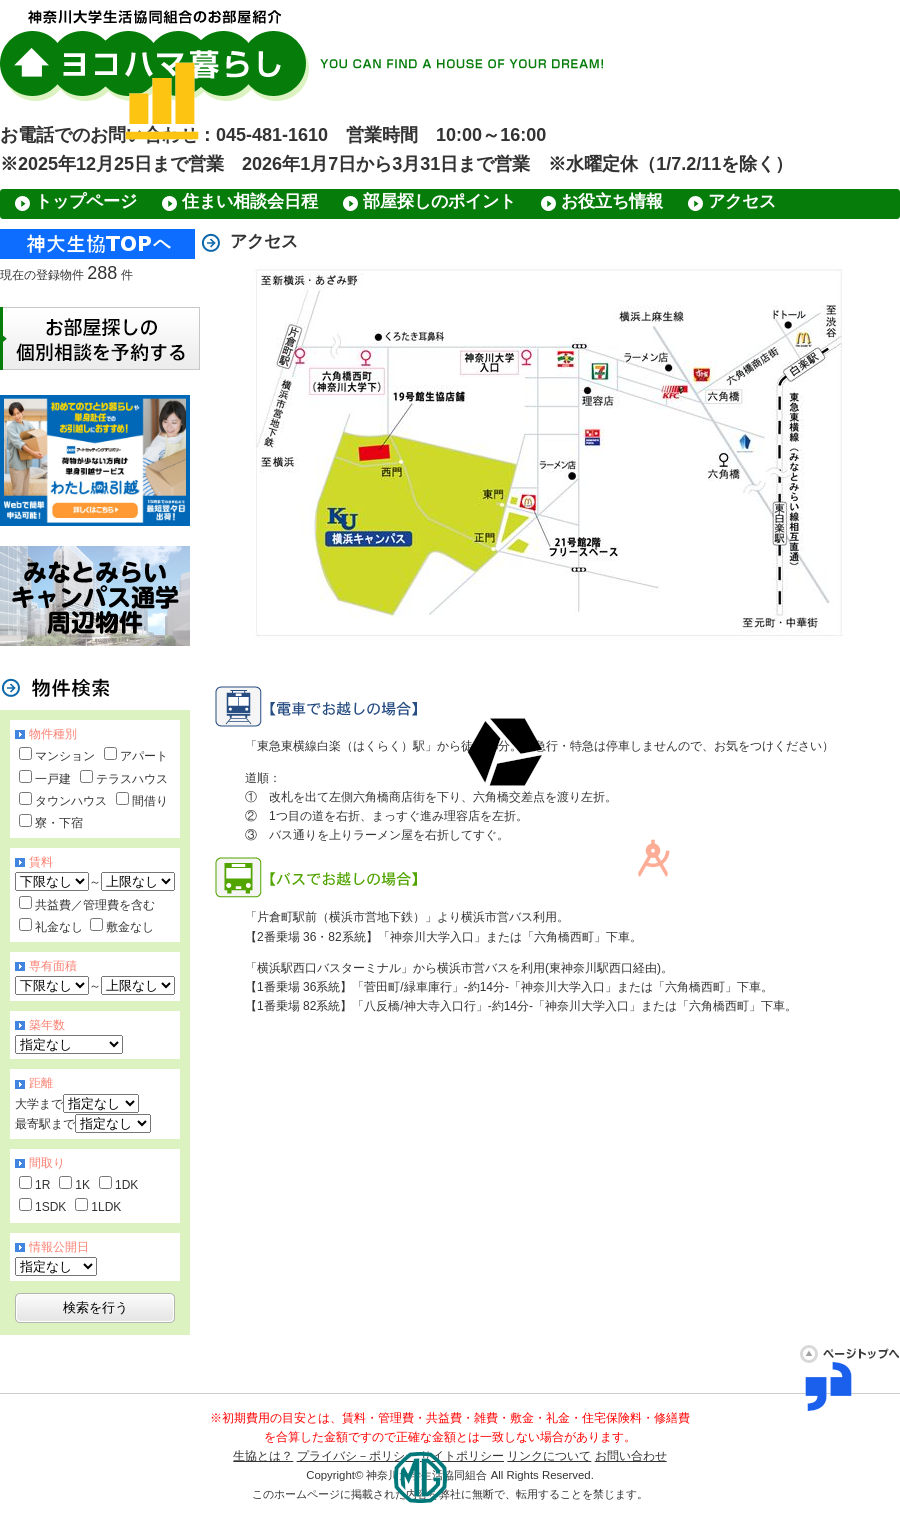  Describe the element at coordinates (828, 1386) in the screenshot. I see `visit glassdoor website` at that location.